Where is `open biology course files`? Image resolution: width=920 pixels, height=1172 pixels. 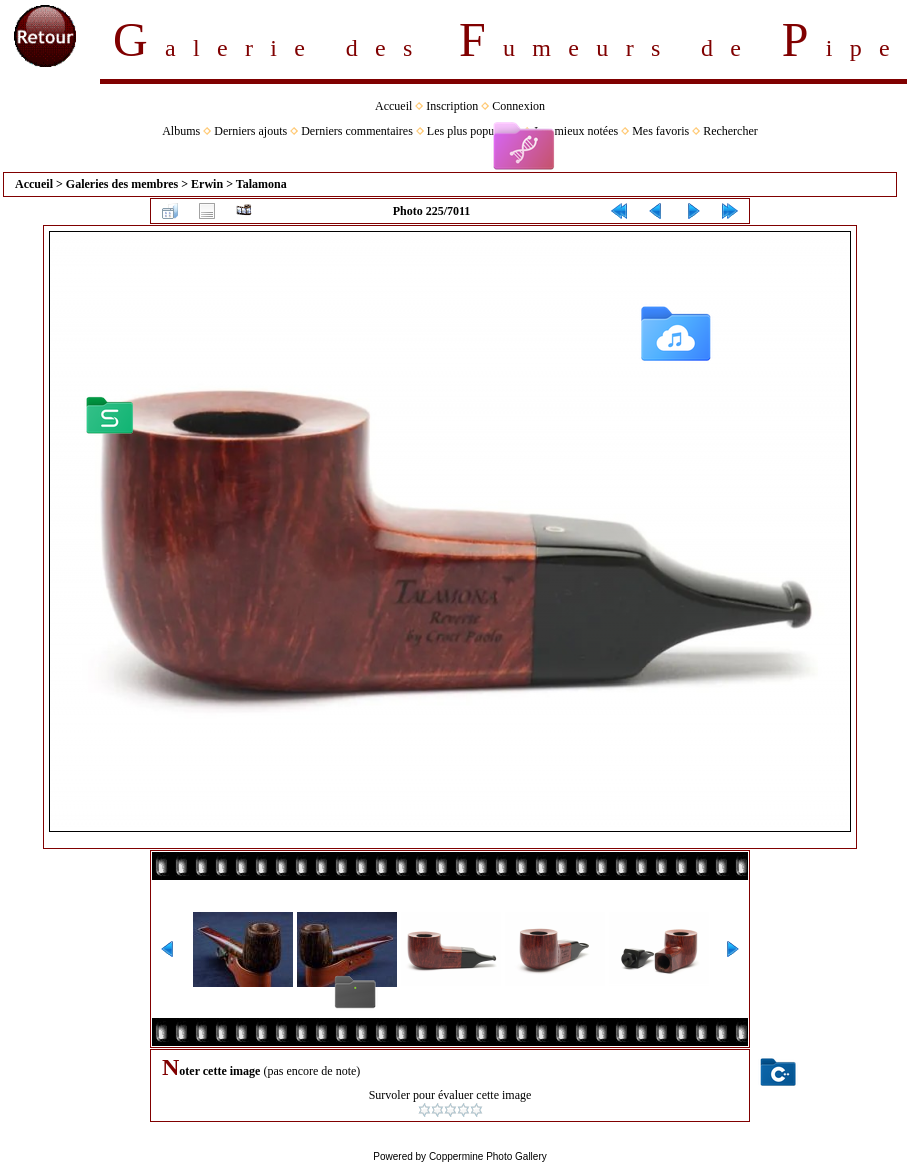 open biology course files is located at coordinates (523, 147).